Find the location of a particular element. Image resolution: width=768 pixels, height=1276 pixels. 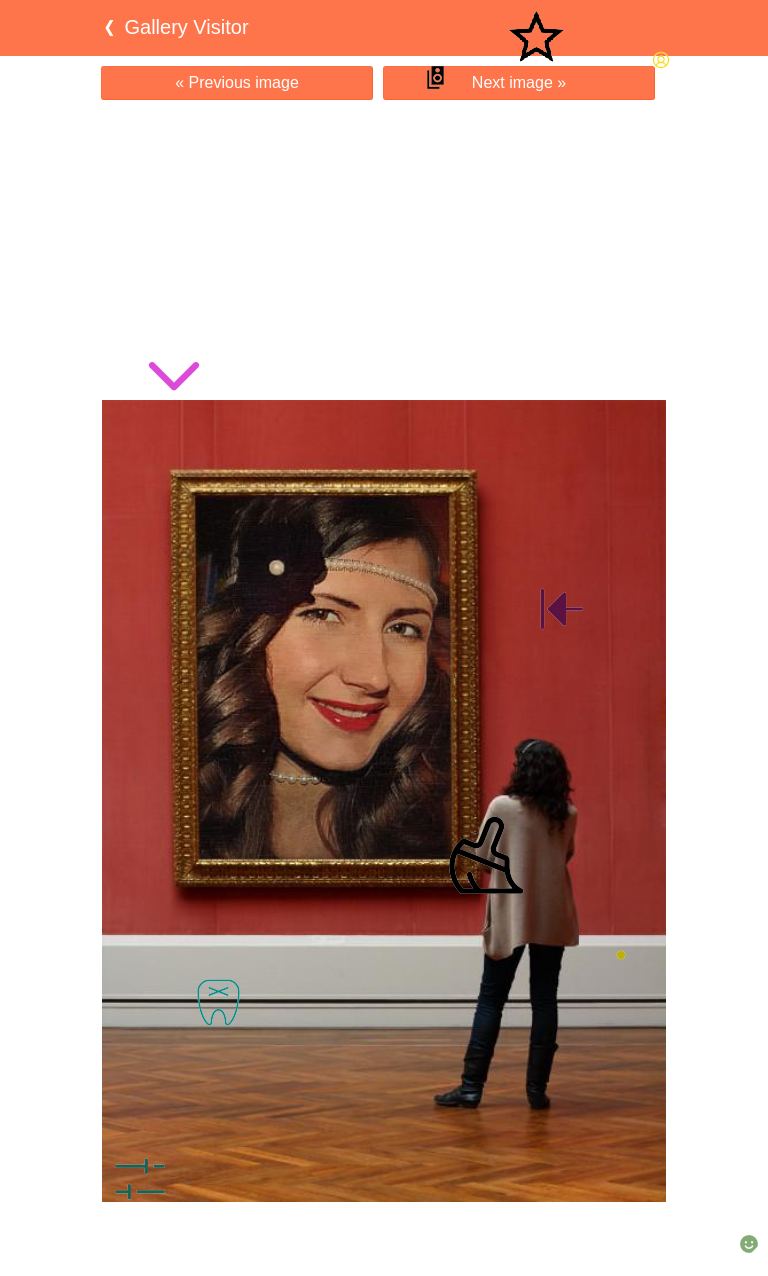

access dental or oral health features is located at coordinates (218, 1002).